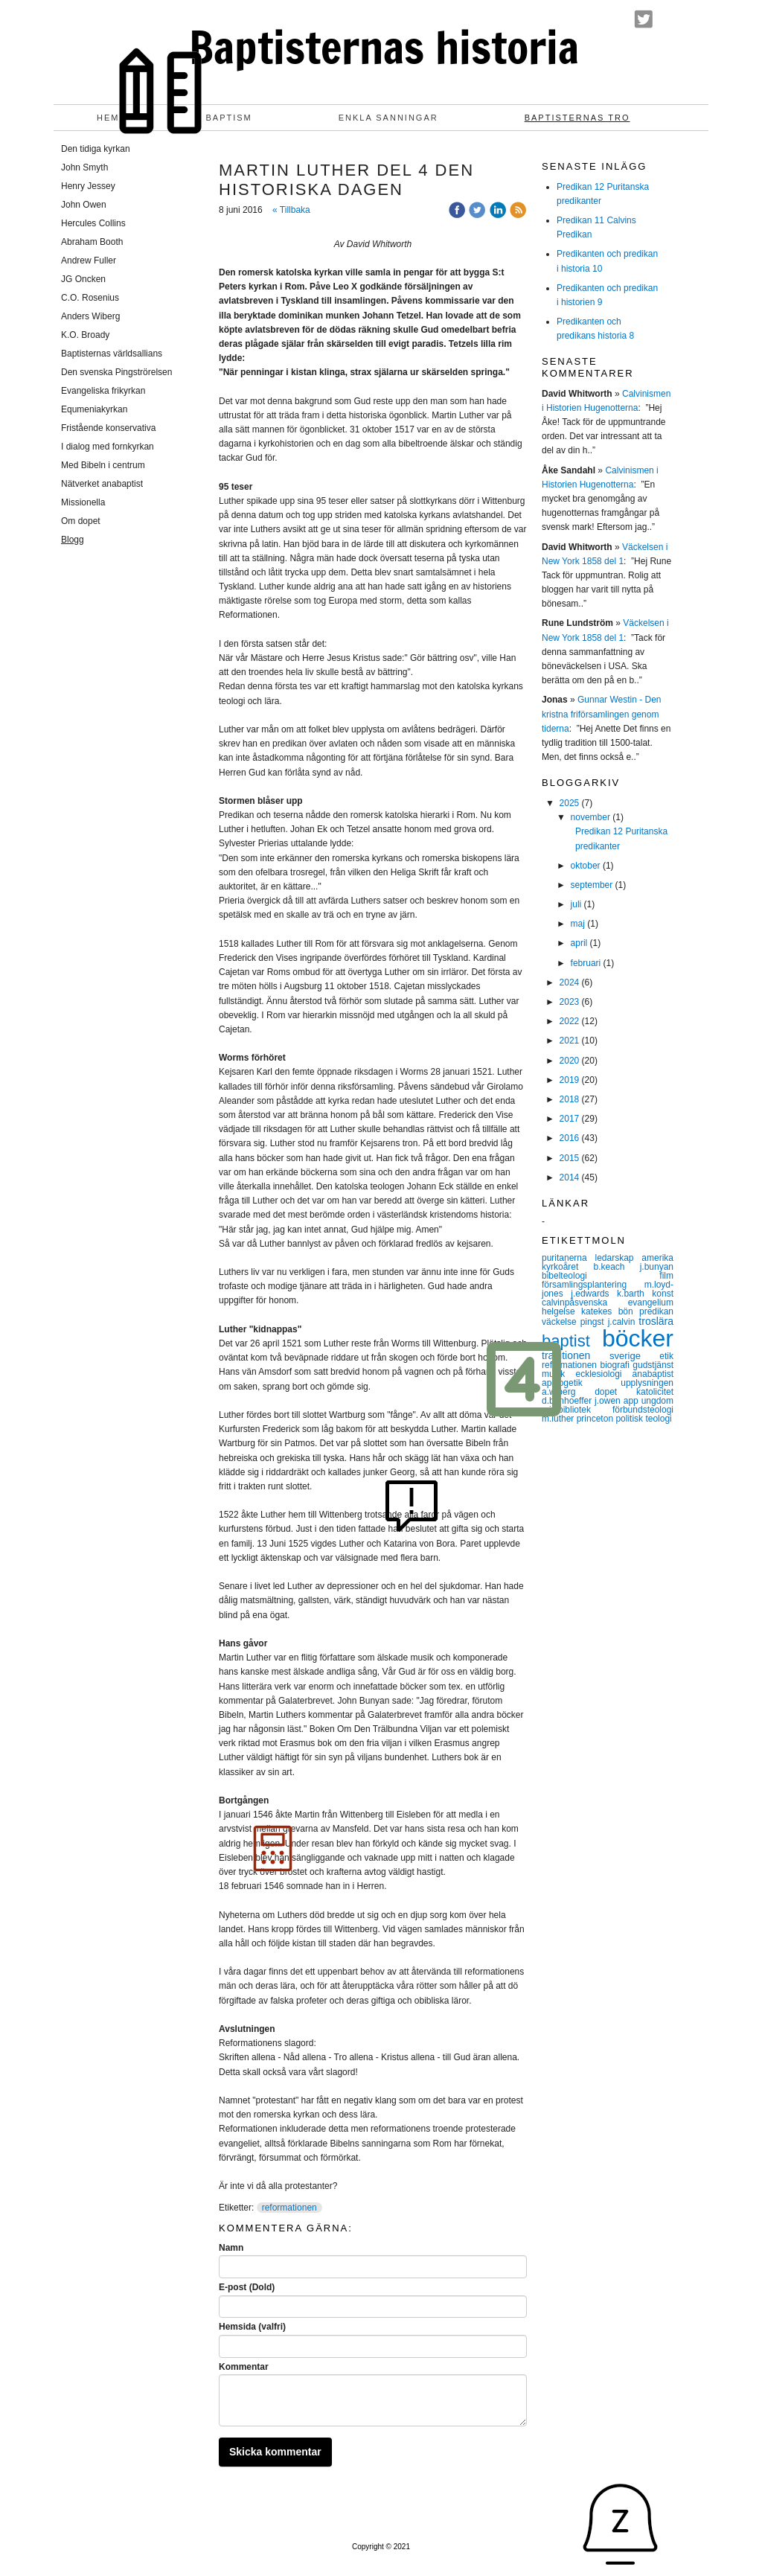 The width and height of the screenshot is (762, 2576). I want to click on snooze notifications, so click(620, 2524).